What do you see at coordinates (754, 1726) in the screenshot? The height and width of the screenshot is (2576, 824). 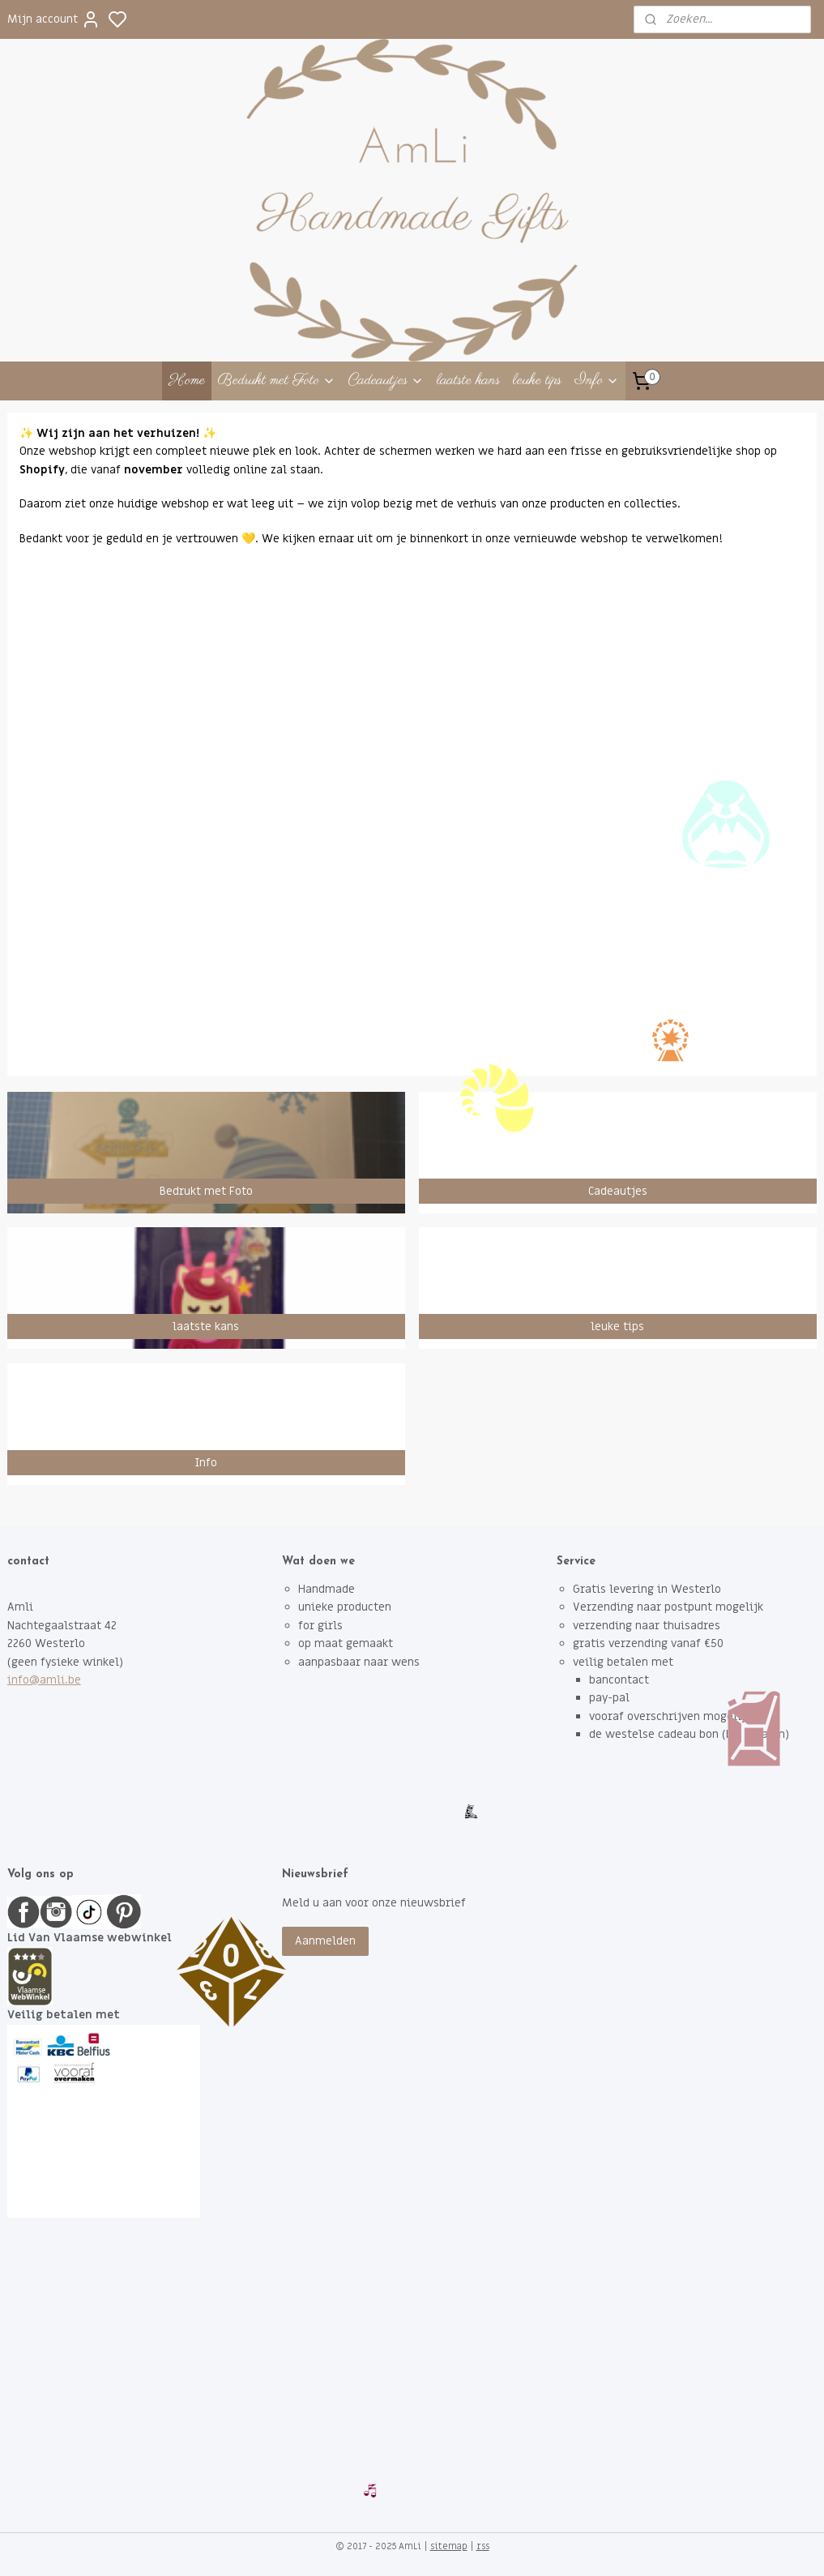 I see `fuel or gas container item in game inventory` at bounding box center [754, 1726].